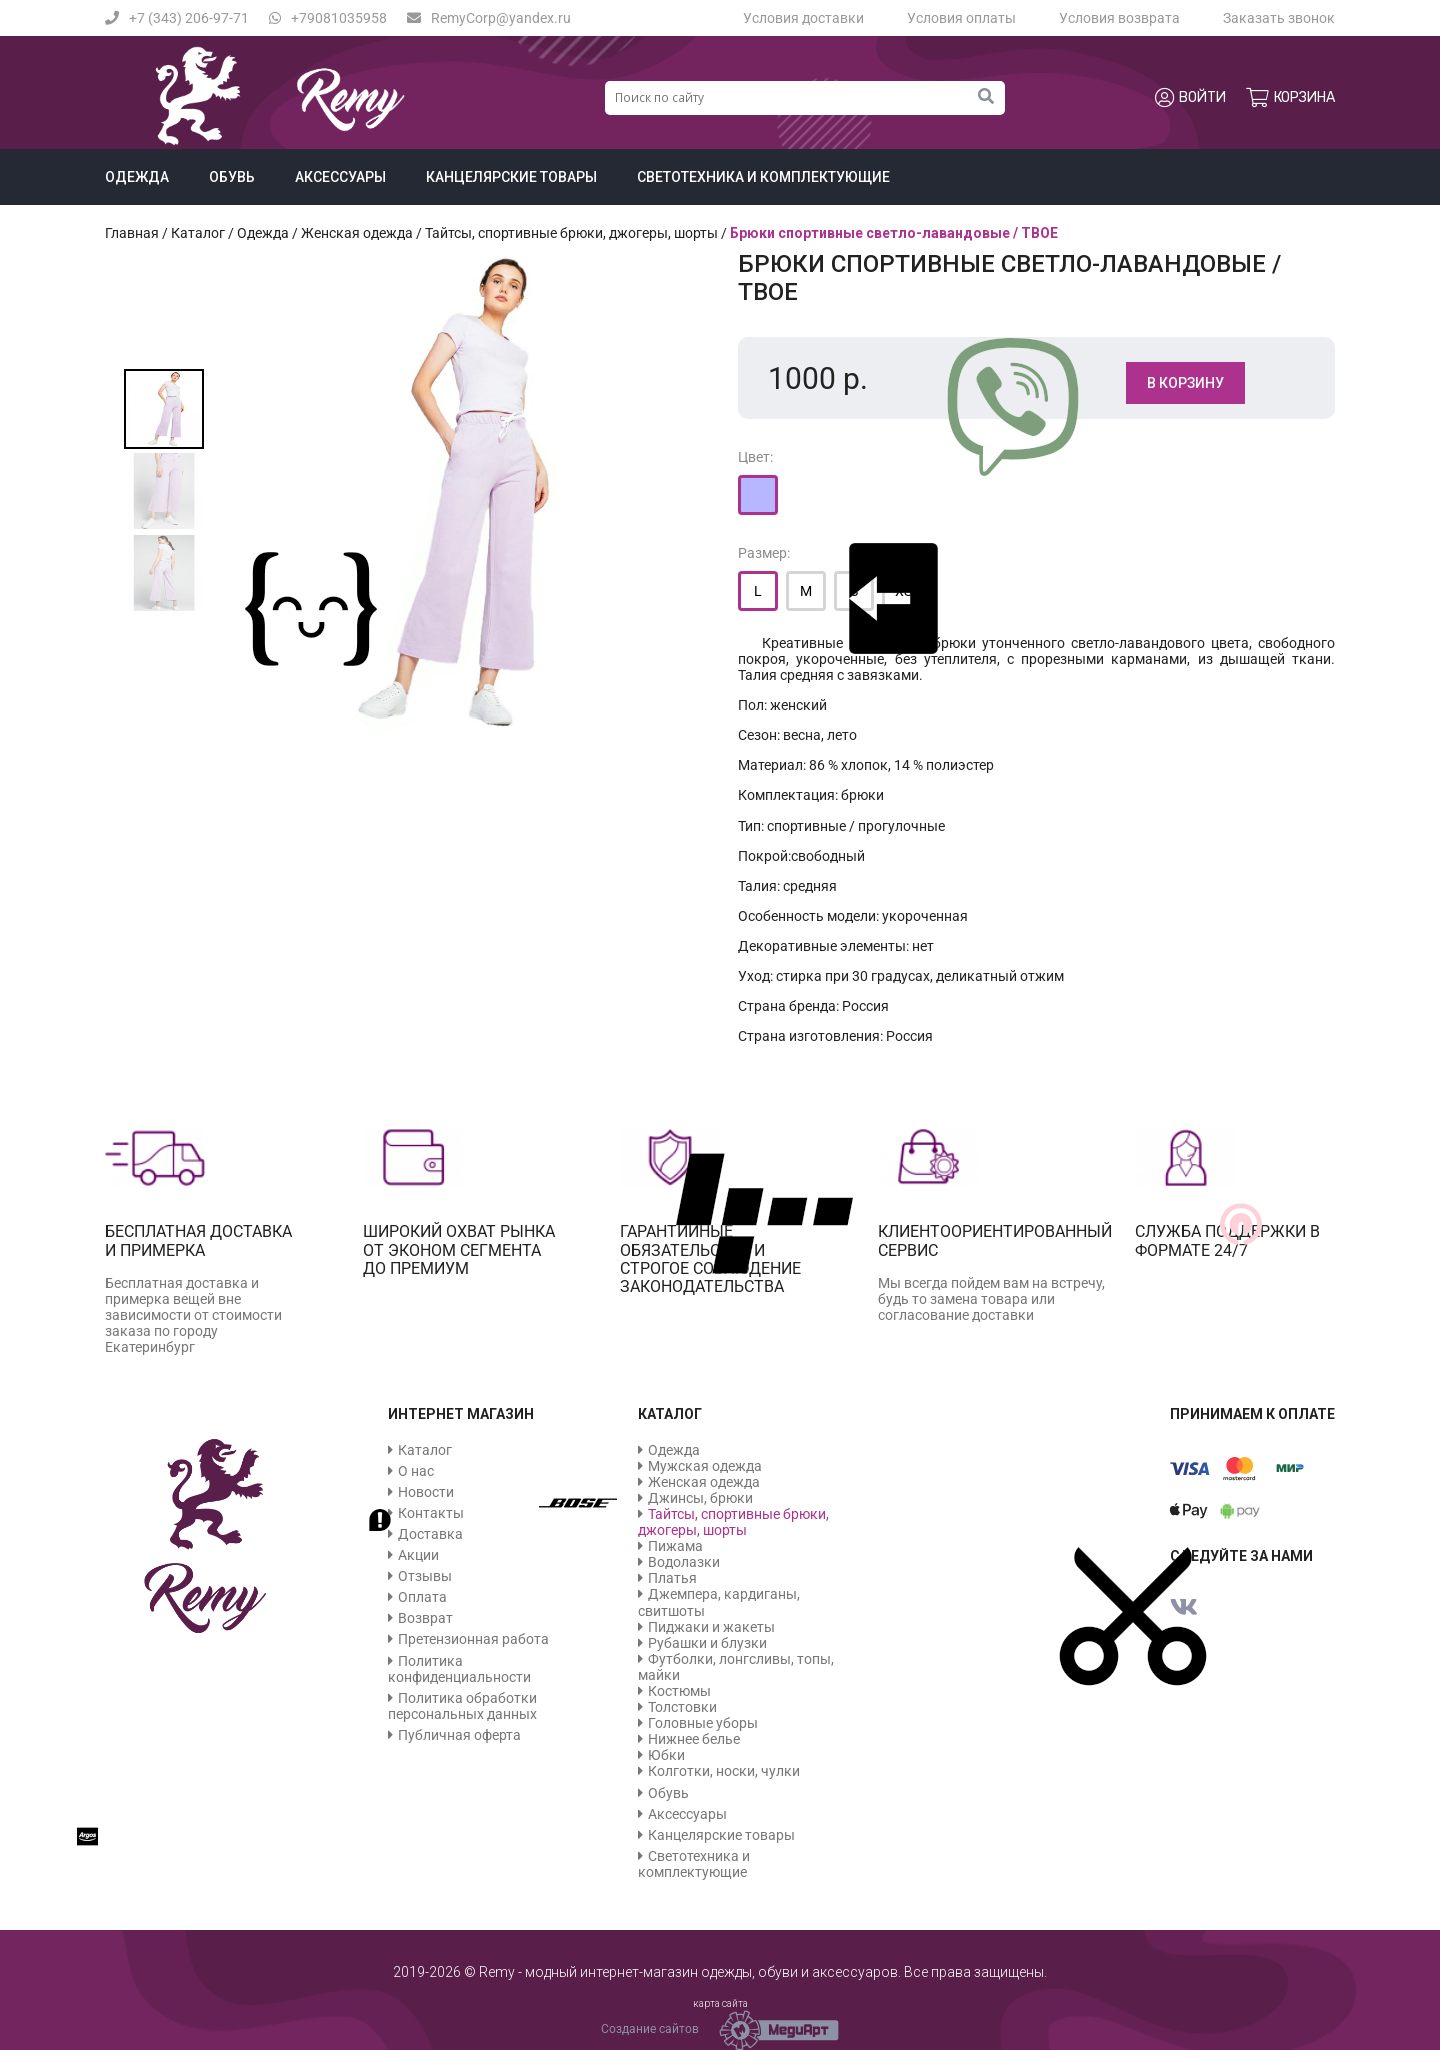 The image size is (1440, 2050). I want to click on Argos retailer logo, so click(87, 1836).